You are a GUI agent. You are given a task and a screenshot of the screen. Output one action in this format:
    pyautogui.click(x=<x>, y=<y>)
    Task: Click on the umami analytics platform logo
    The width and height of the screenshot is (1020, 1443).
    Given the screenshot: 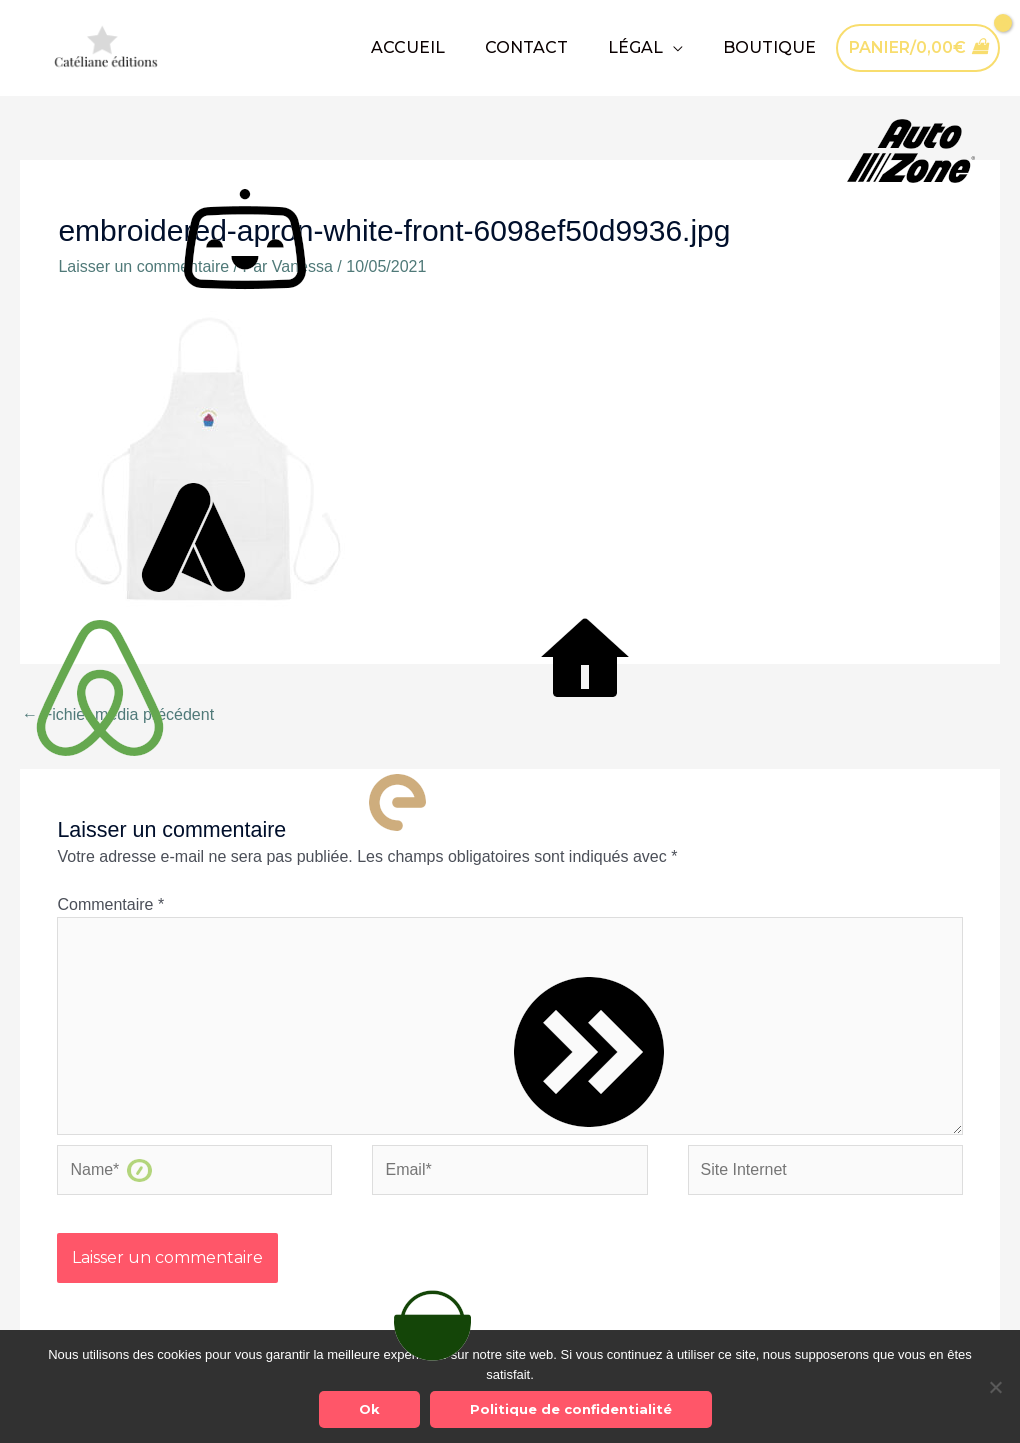 What is the action you would take?
    pyautogui.click(x=432, y=1325)
    